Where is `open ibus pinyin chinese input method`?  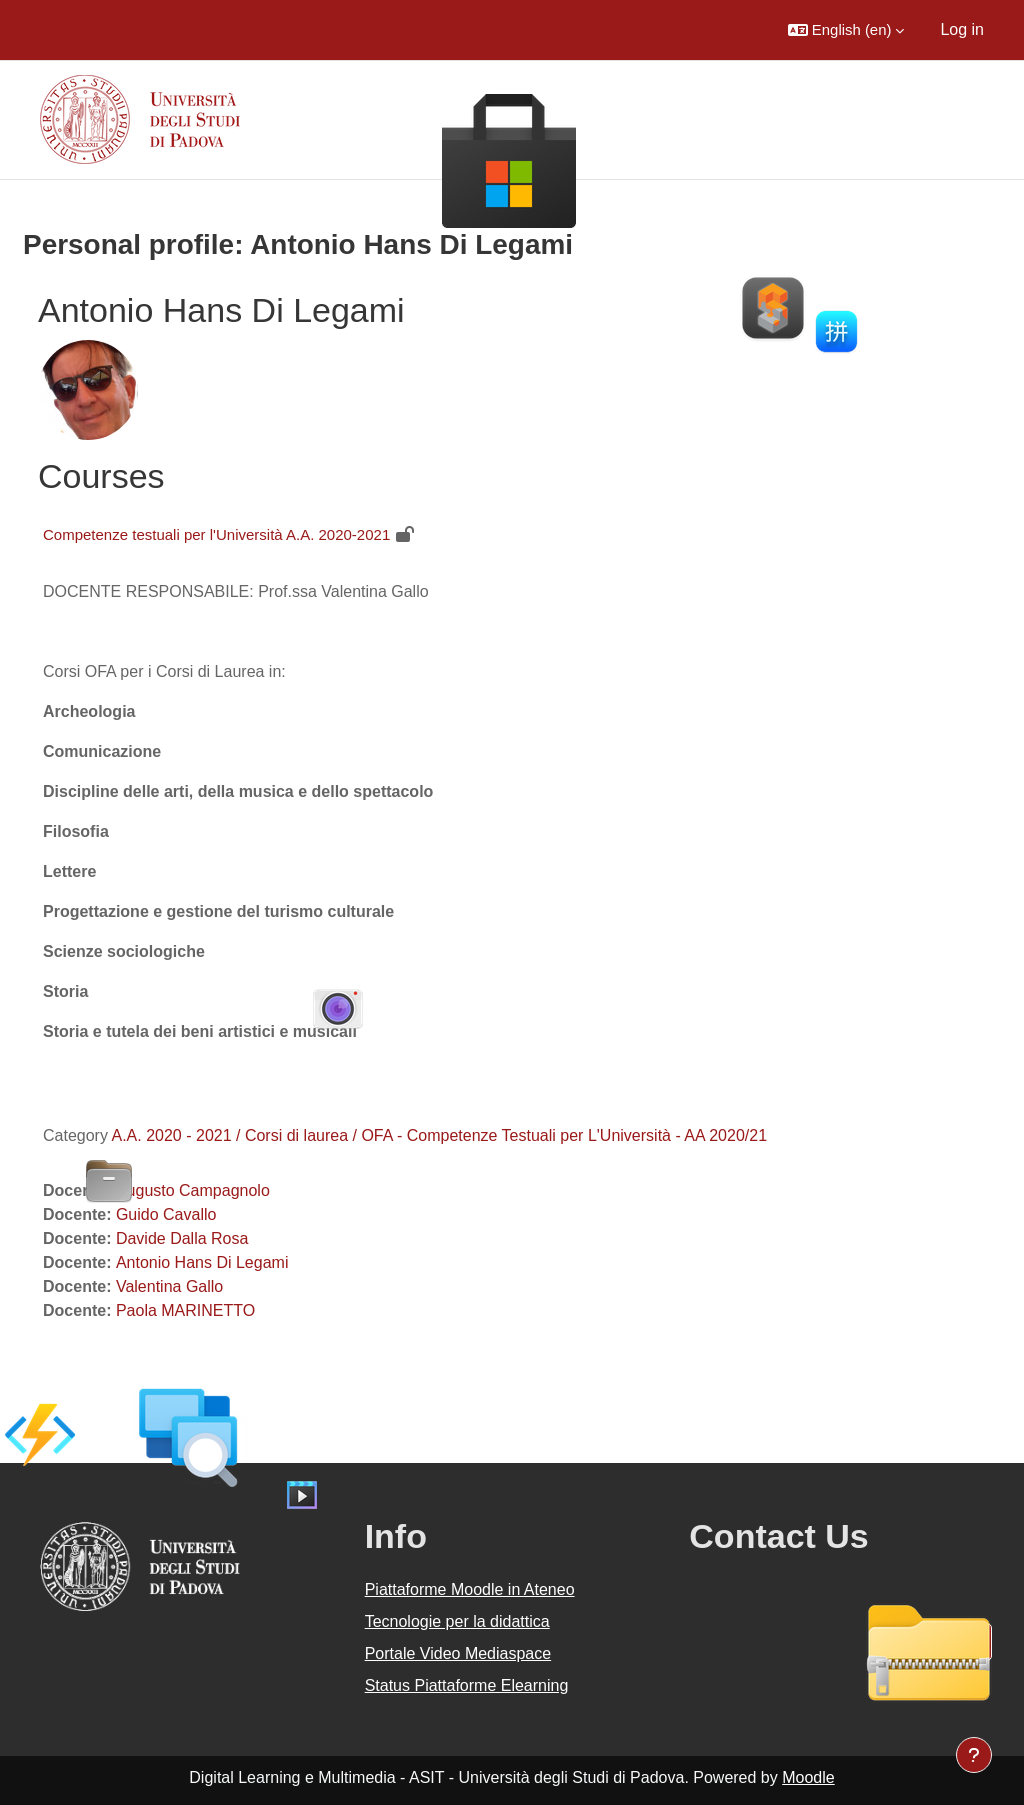 open ibus pinyin chinese input method is located at coordinates (836, 331).